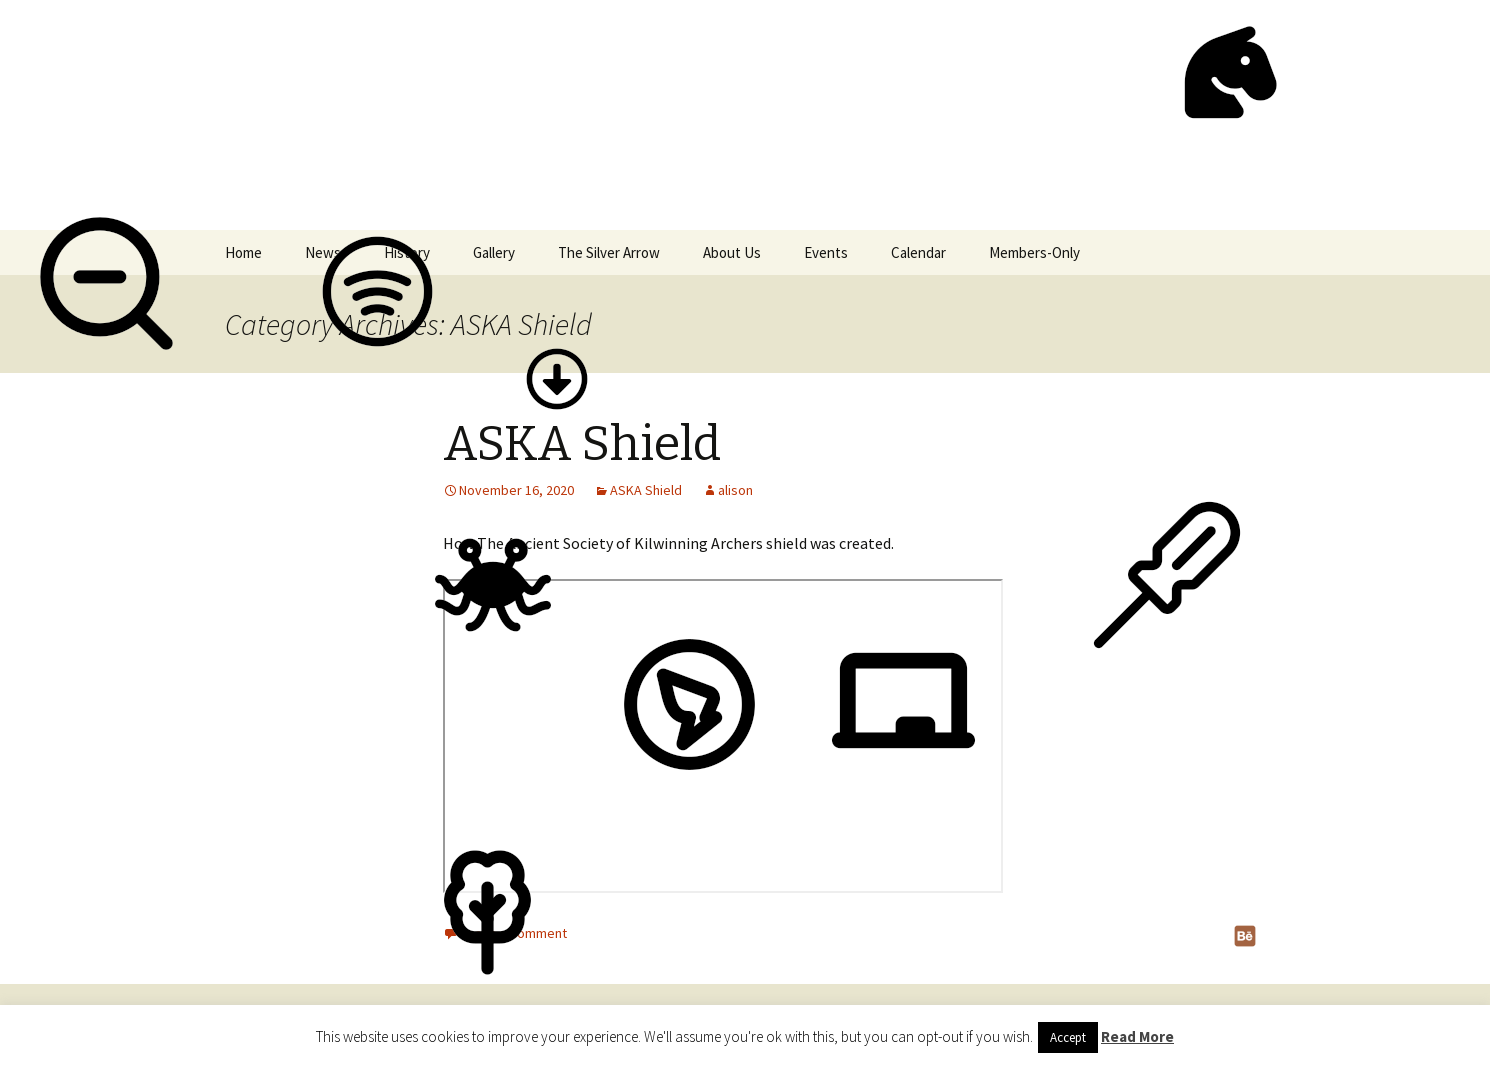 This screenshot has width=1490, height=1065. What do you see at coordinates (903, 700) in the screenshot?
I see `access presentation or teaching mode` at bounding box center [903, 700].